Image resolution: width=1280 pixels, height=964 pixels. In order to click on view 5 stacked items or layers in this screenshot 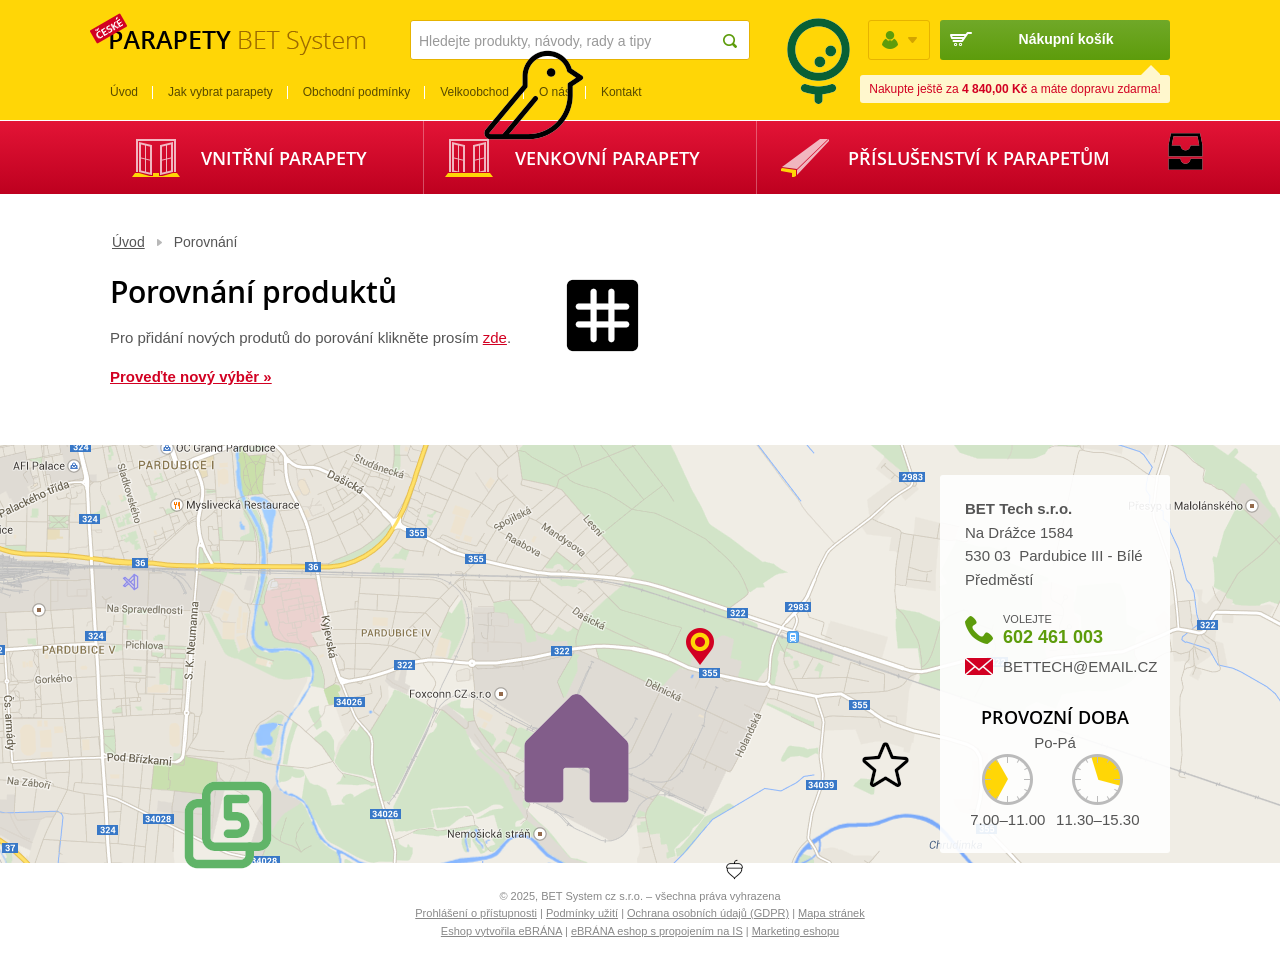, I will do `click(228, 825)`.